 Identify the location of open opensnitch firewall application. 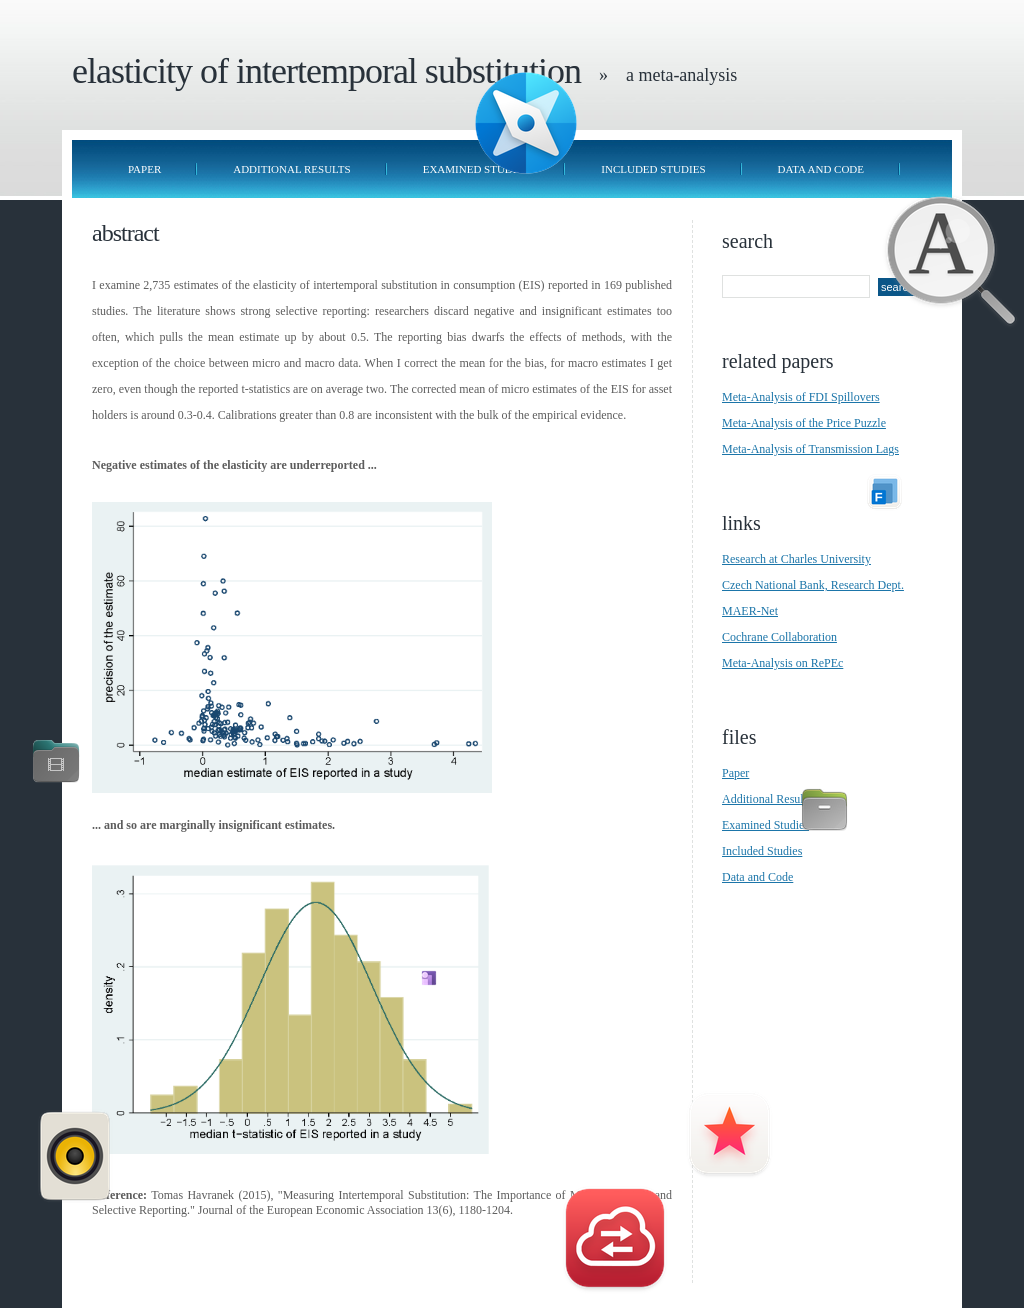
(615, 1238).